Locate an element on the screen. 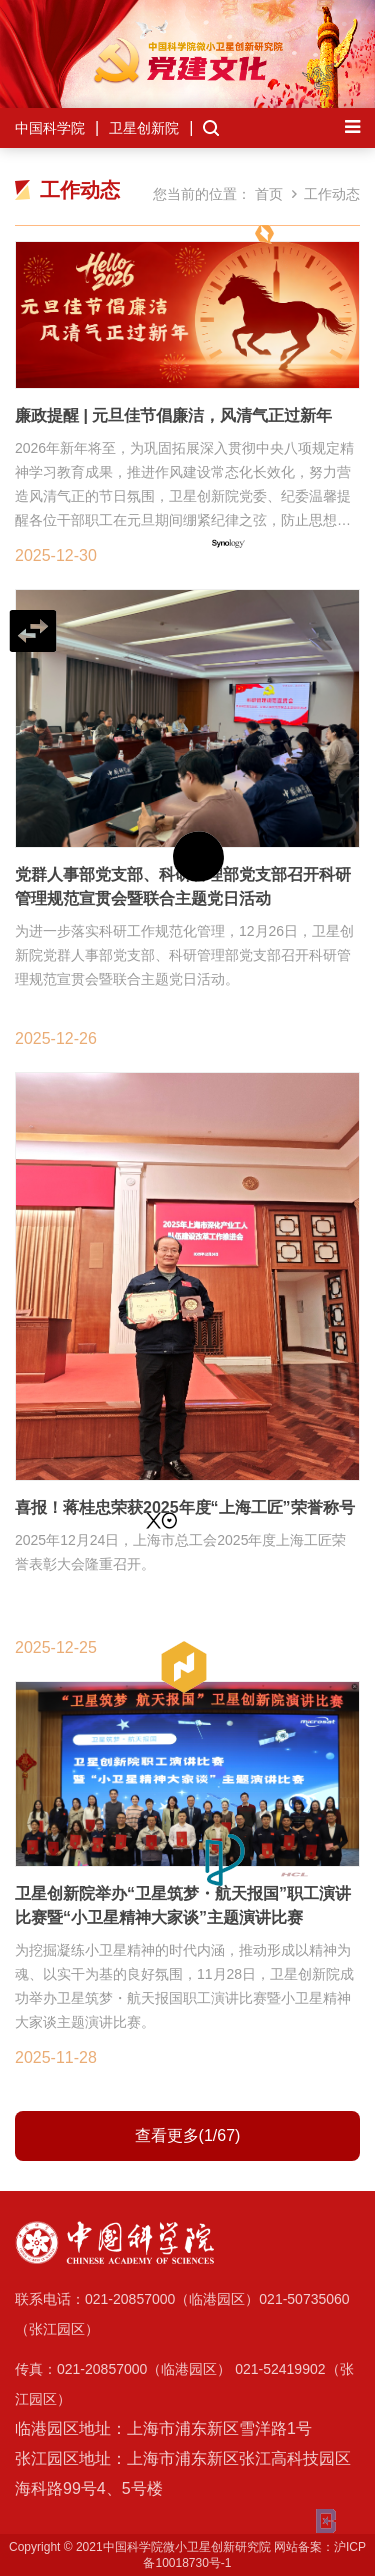  HCL Technologies company logo is located at coordinates (294, 1874).